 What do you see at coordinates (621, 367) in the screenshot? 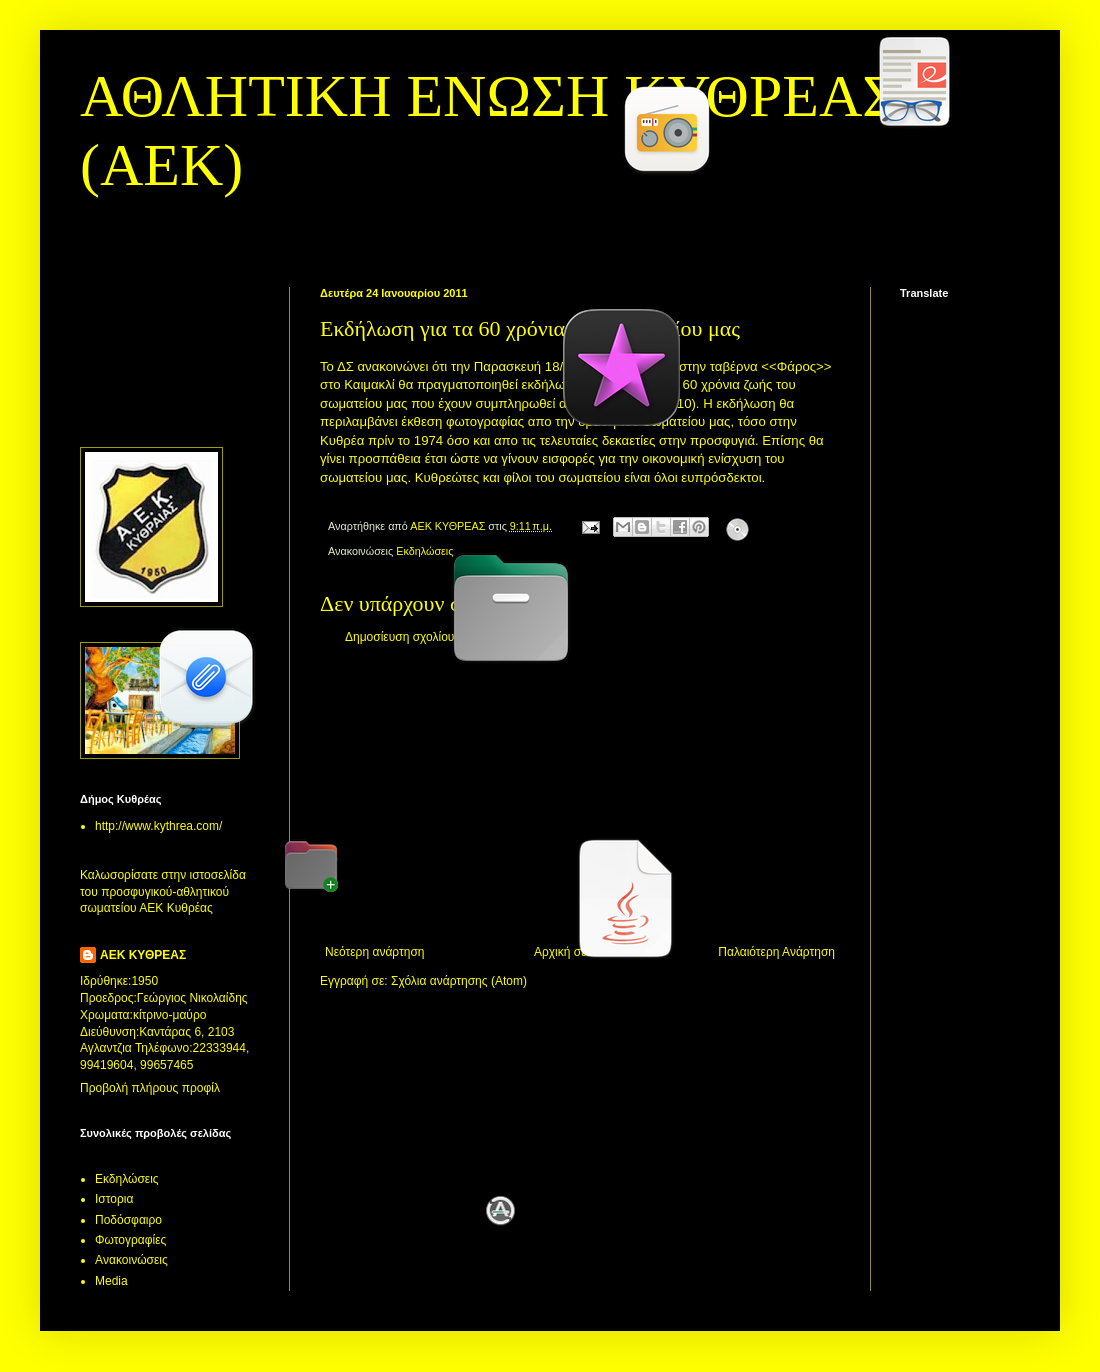
I see `open the iTunes Store app` at bounding box center [621, 367].